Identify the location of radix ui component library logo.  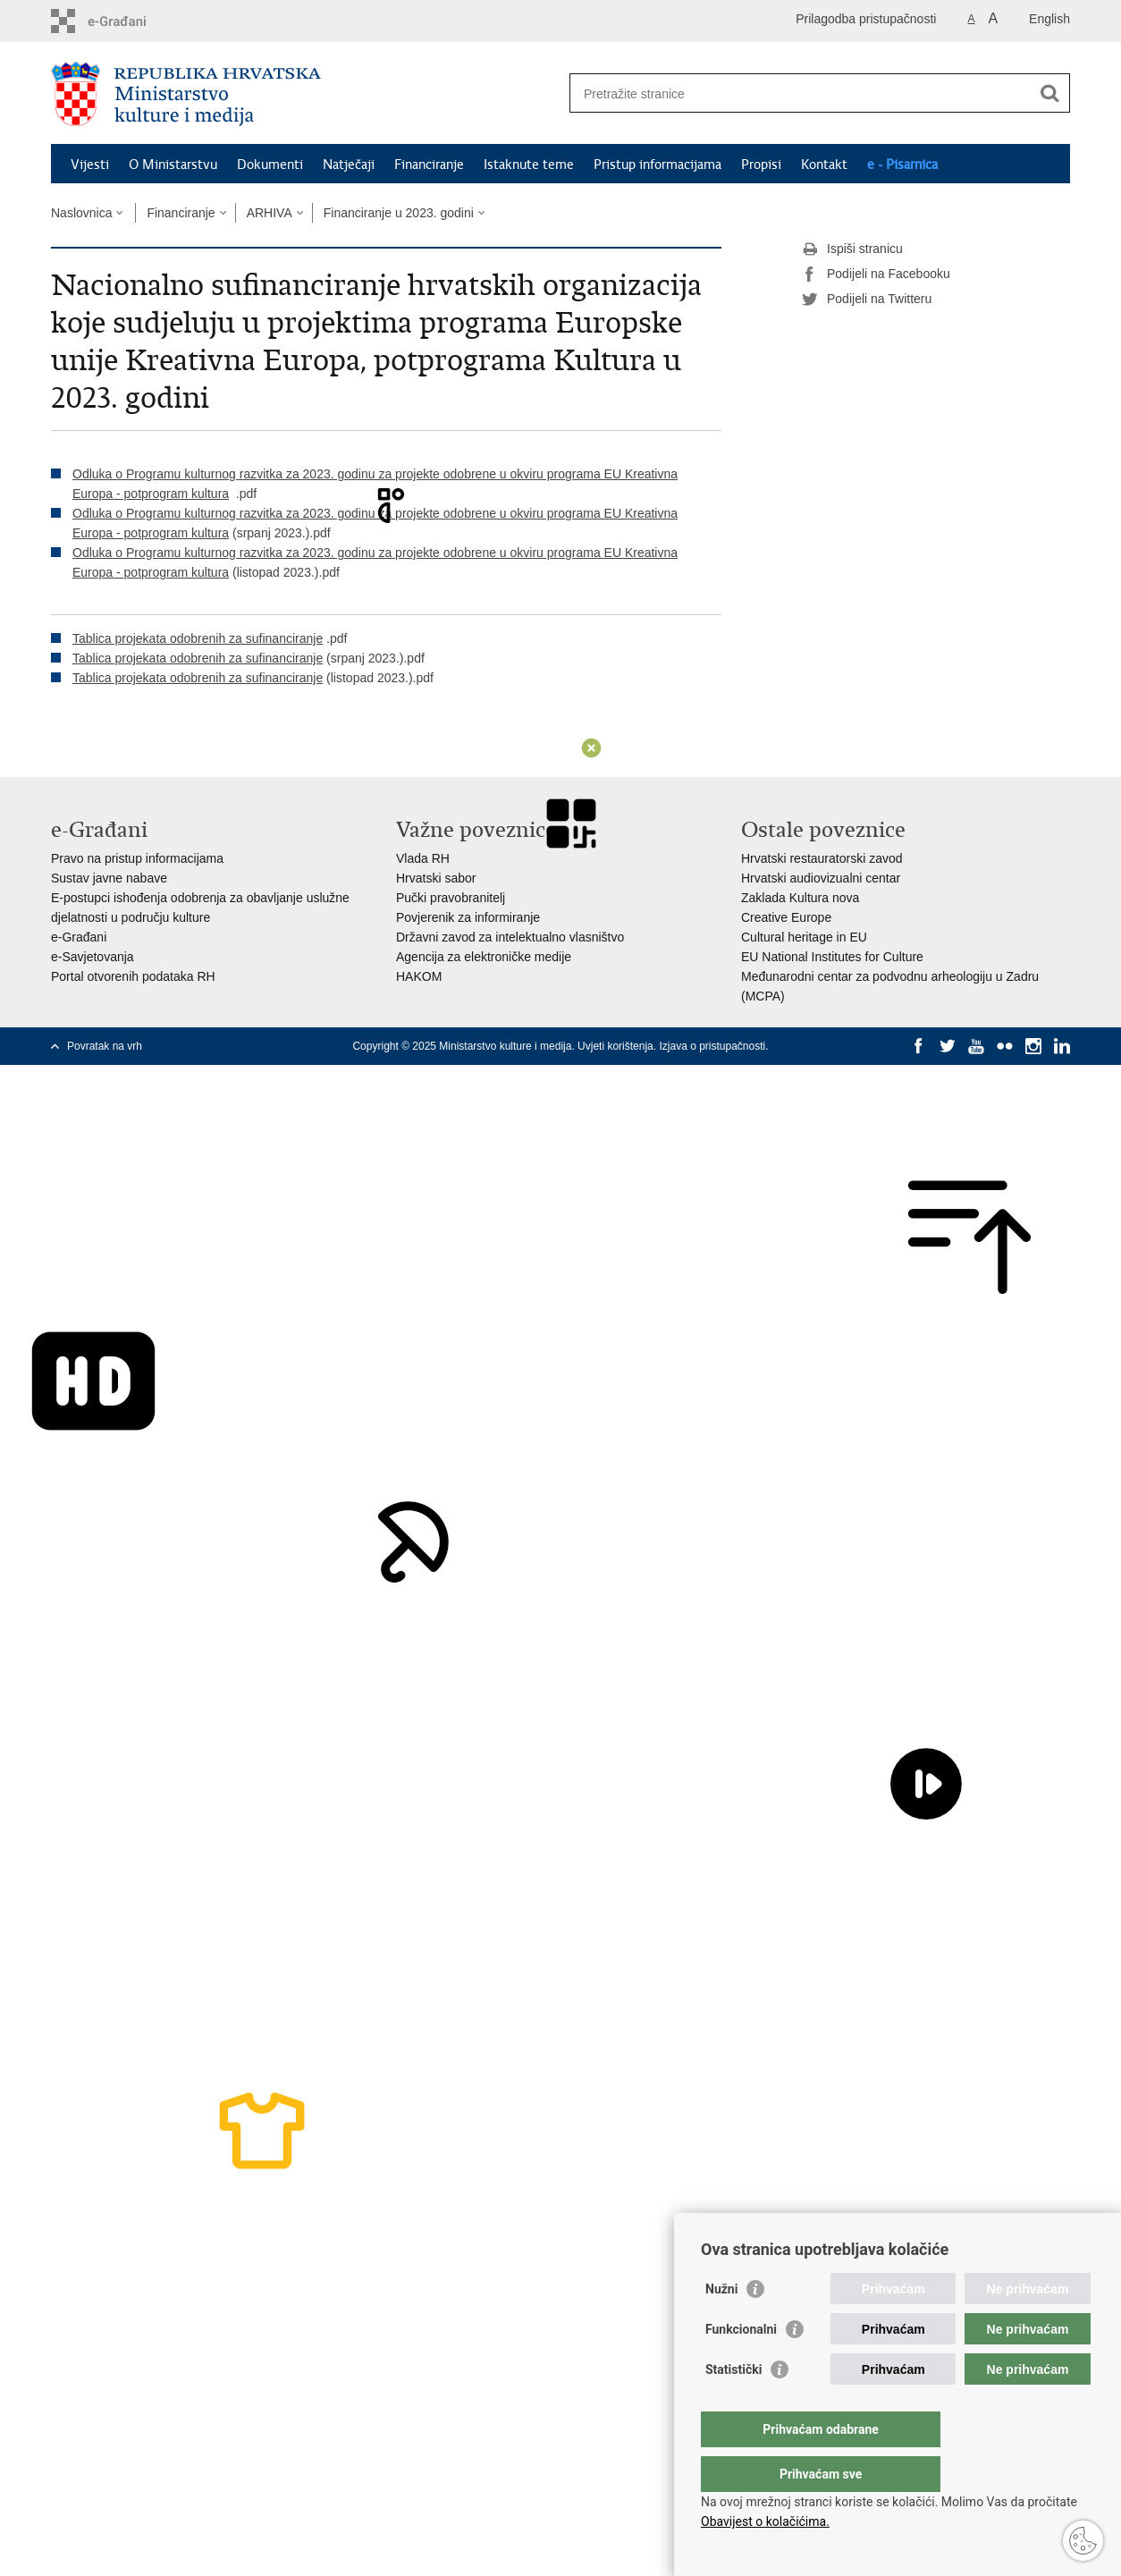
(390, 505).